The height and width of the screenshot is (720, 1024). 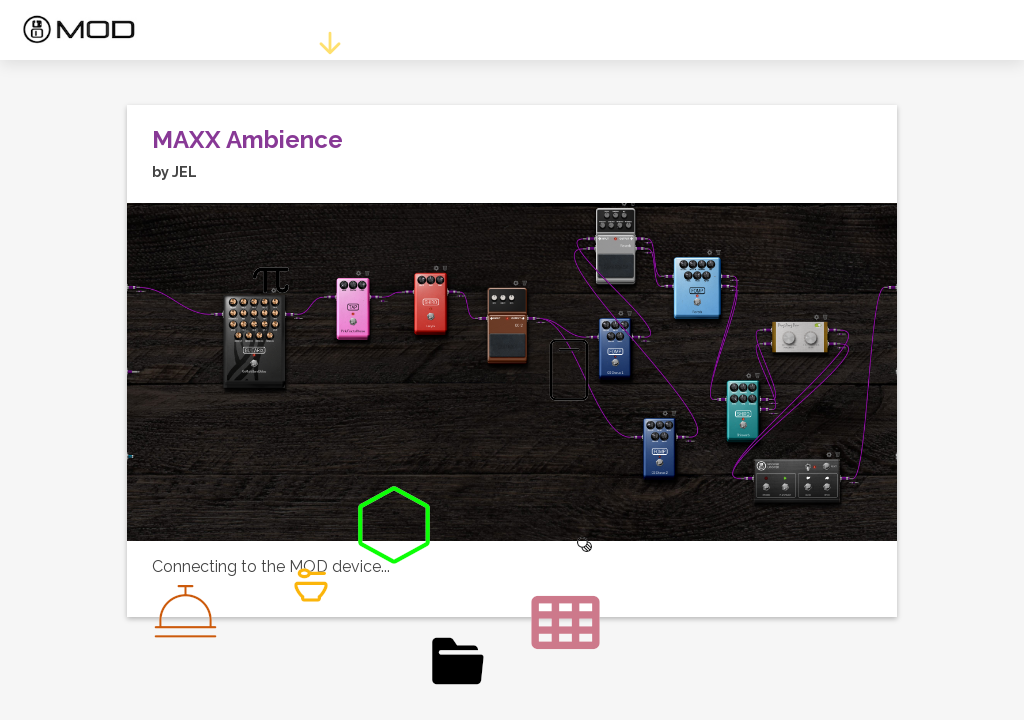 What do you see at coordinates (458, 661) in the screenshot?
I see `an open folder currently being viewed` at bounding box center [458, 661].